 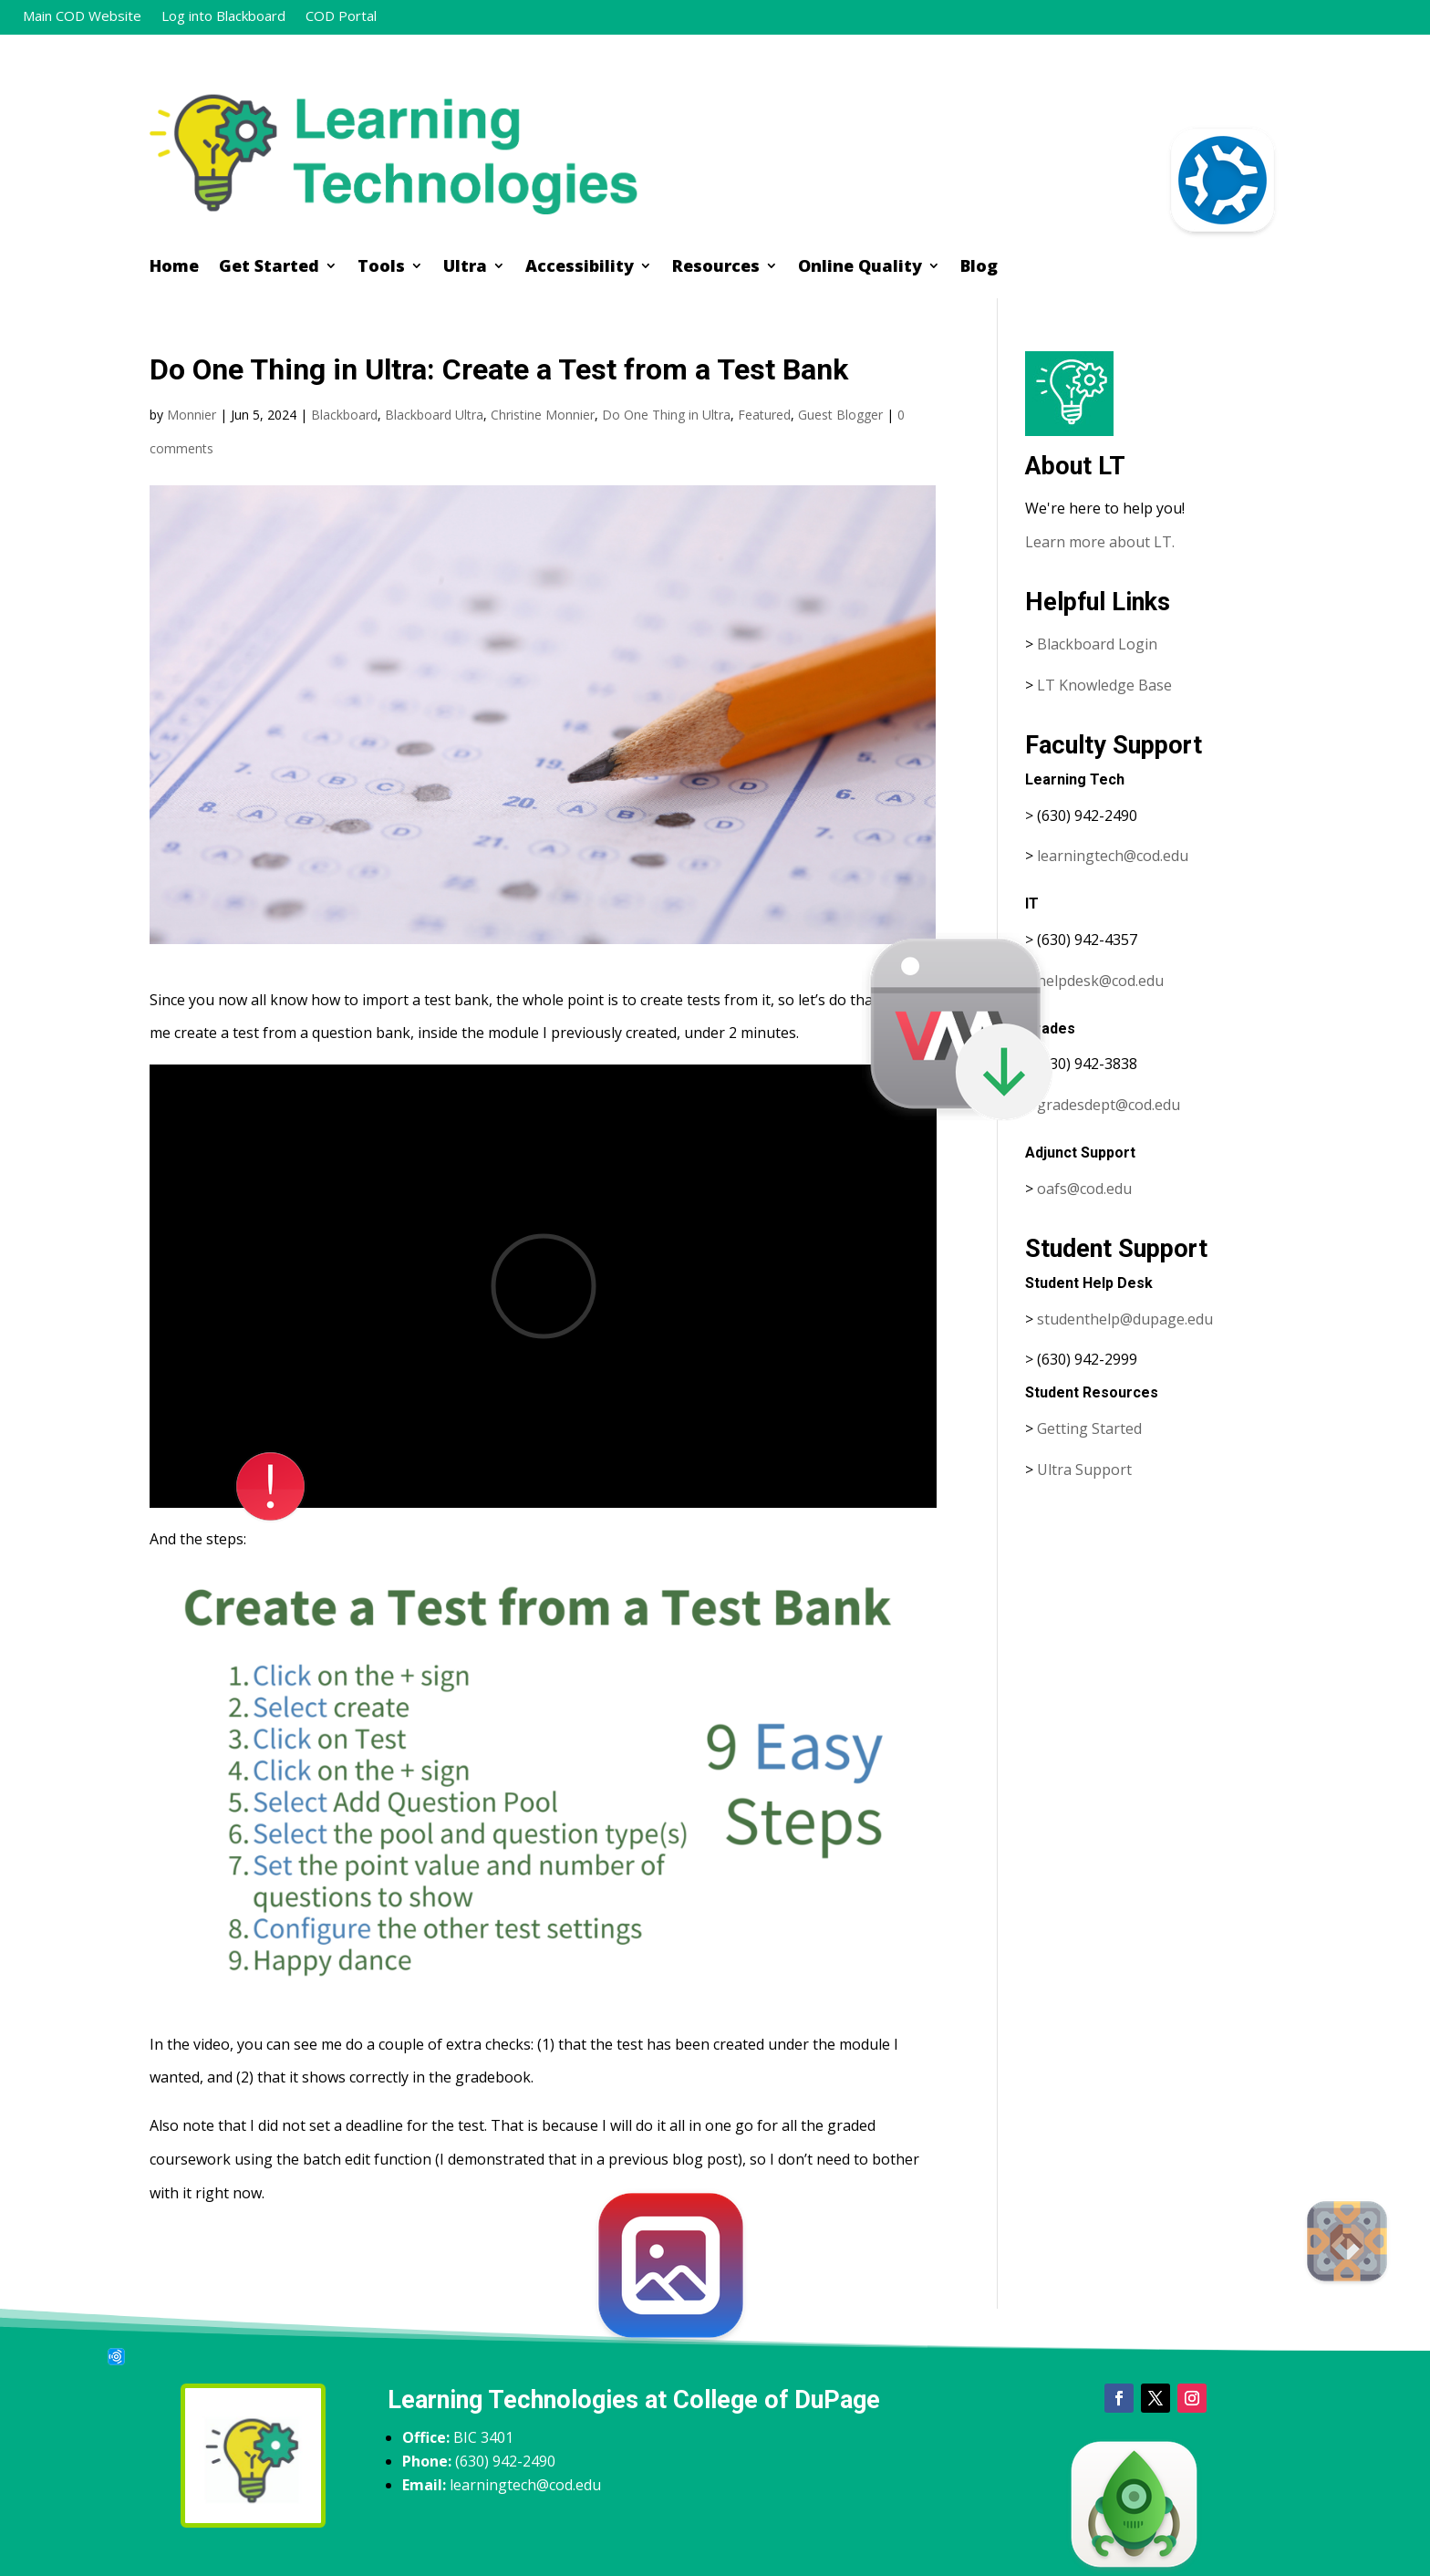 I want to click on report a system crash or error, so click(x=270, y=1486).